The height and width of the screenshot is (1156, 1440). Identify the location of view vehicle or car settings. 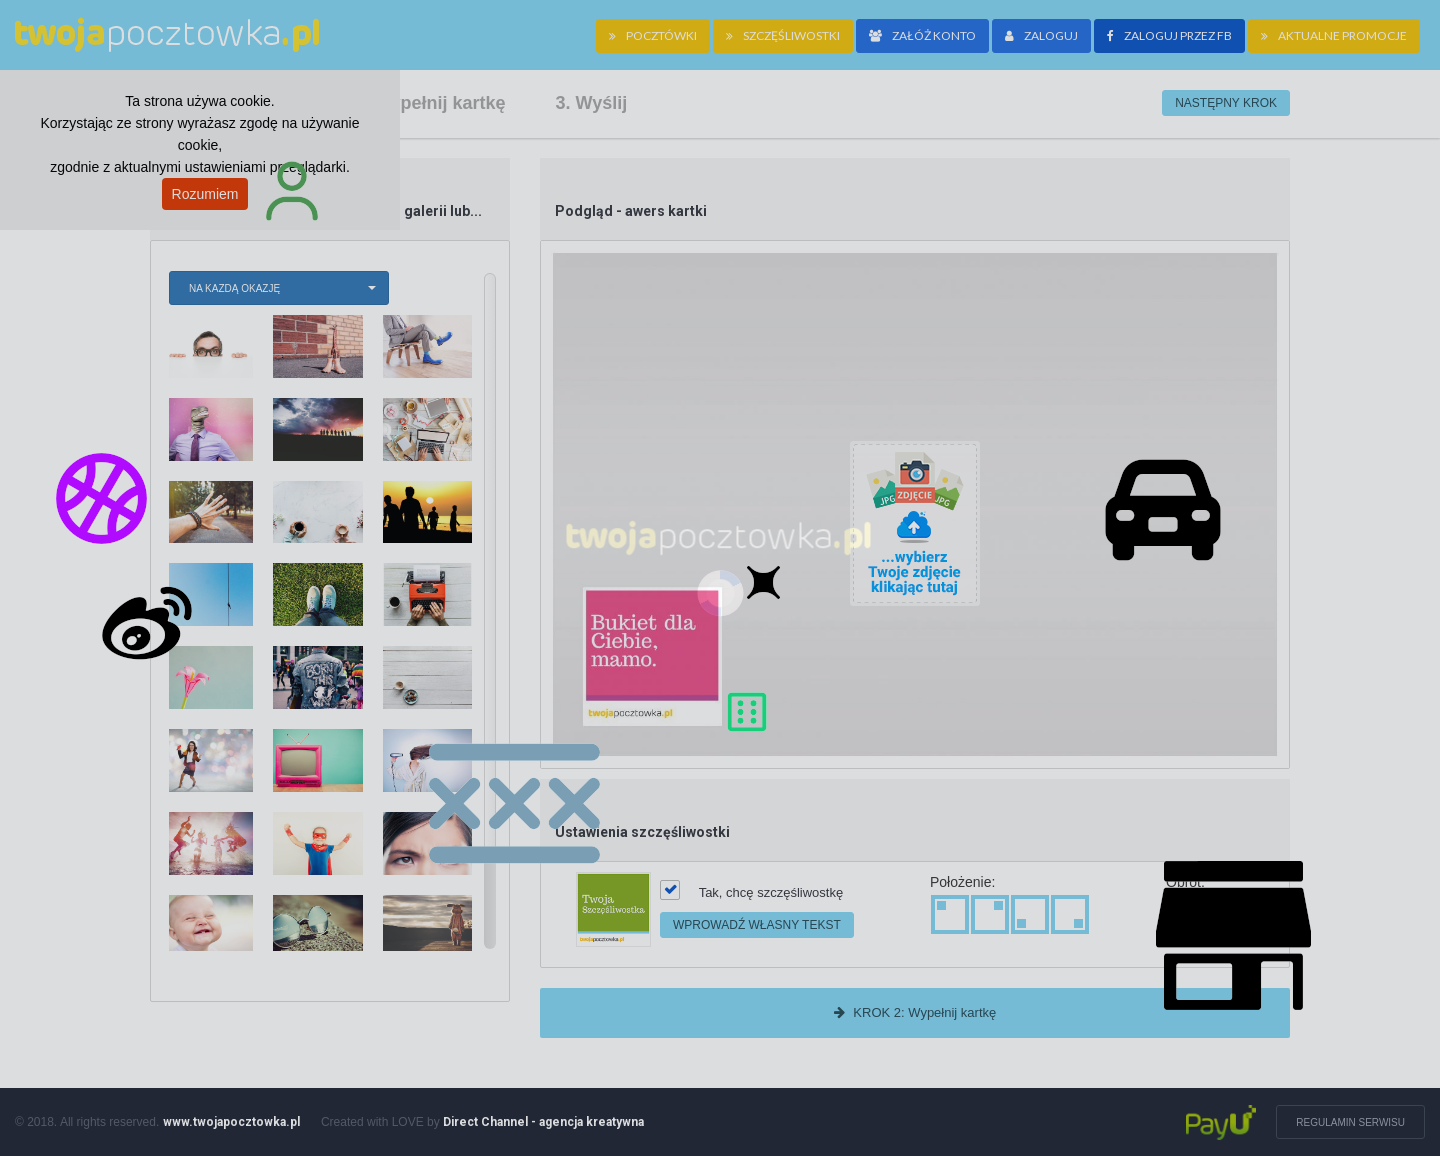
(1163, 510).